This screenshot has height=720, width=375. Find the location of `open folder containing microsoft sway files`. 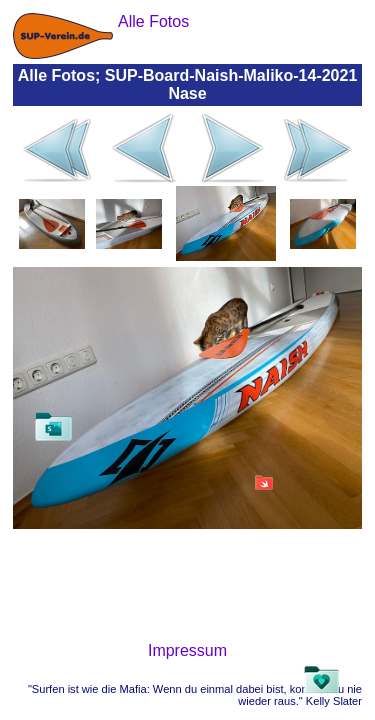

open folder containing microsoft sway files is located at coordinates (53, 427).